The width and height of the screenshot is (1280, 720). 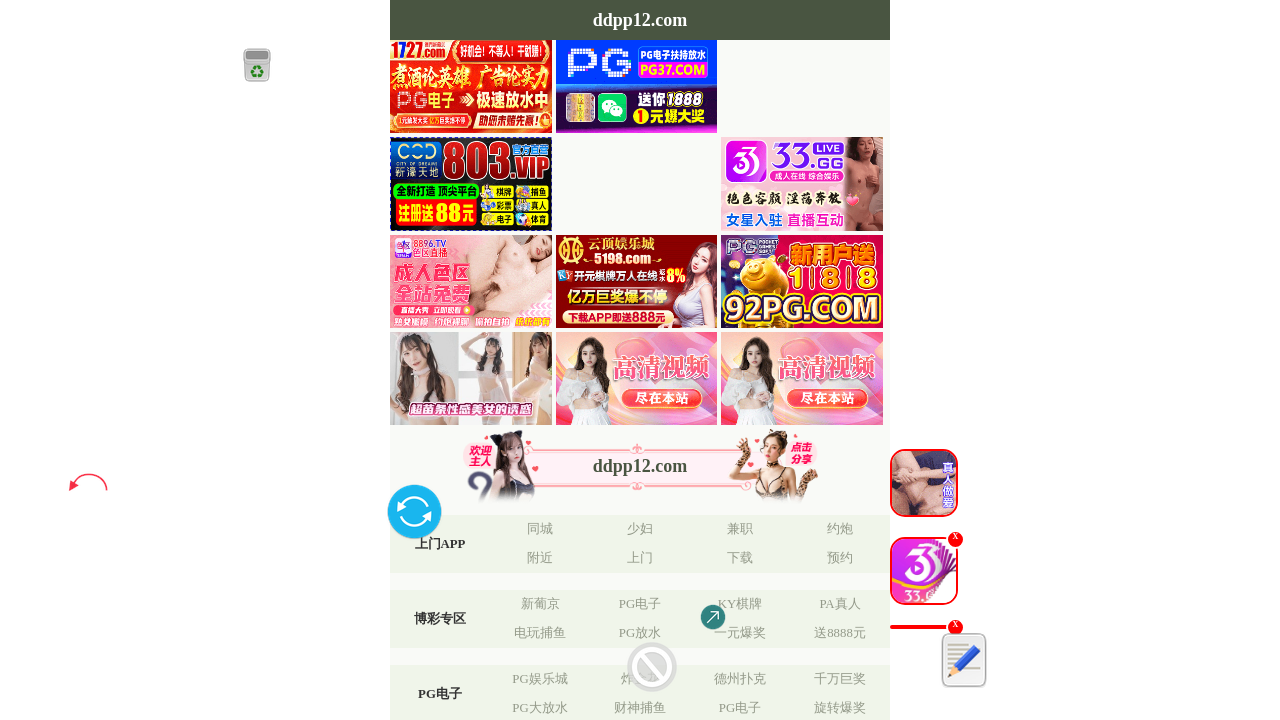 What do you see at coordinates (652, 667) in the screenshot?
I see `indicates an unsupported file, feature, or action` at bounding box center [652, 667].